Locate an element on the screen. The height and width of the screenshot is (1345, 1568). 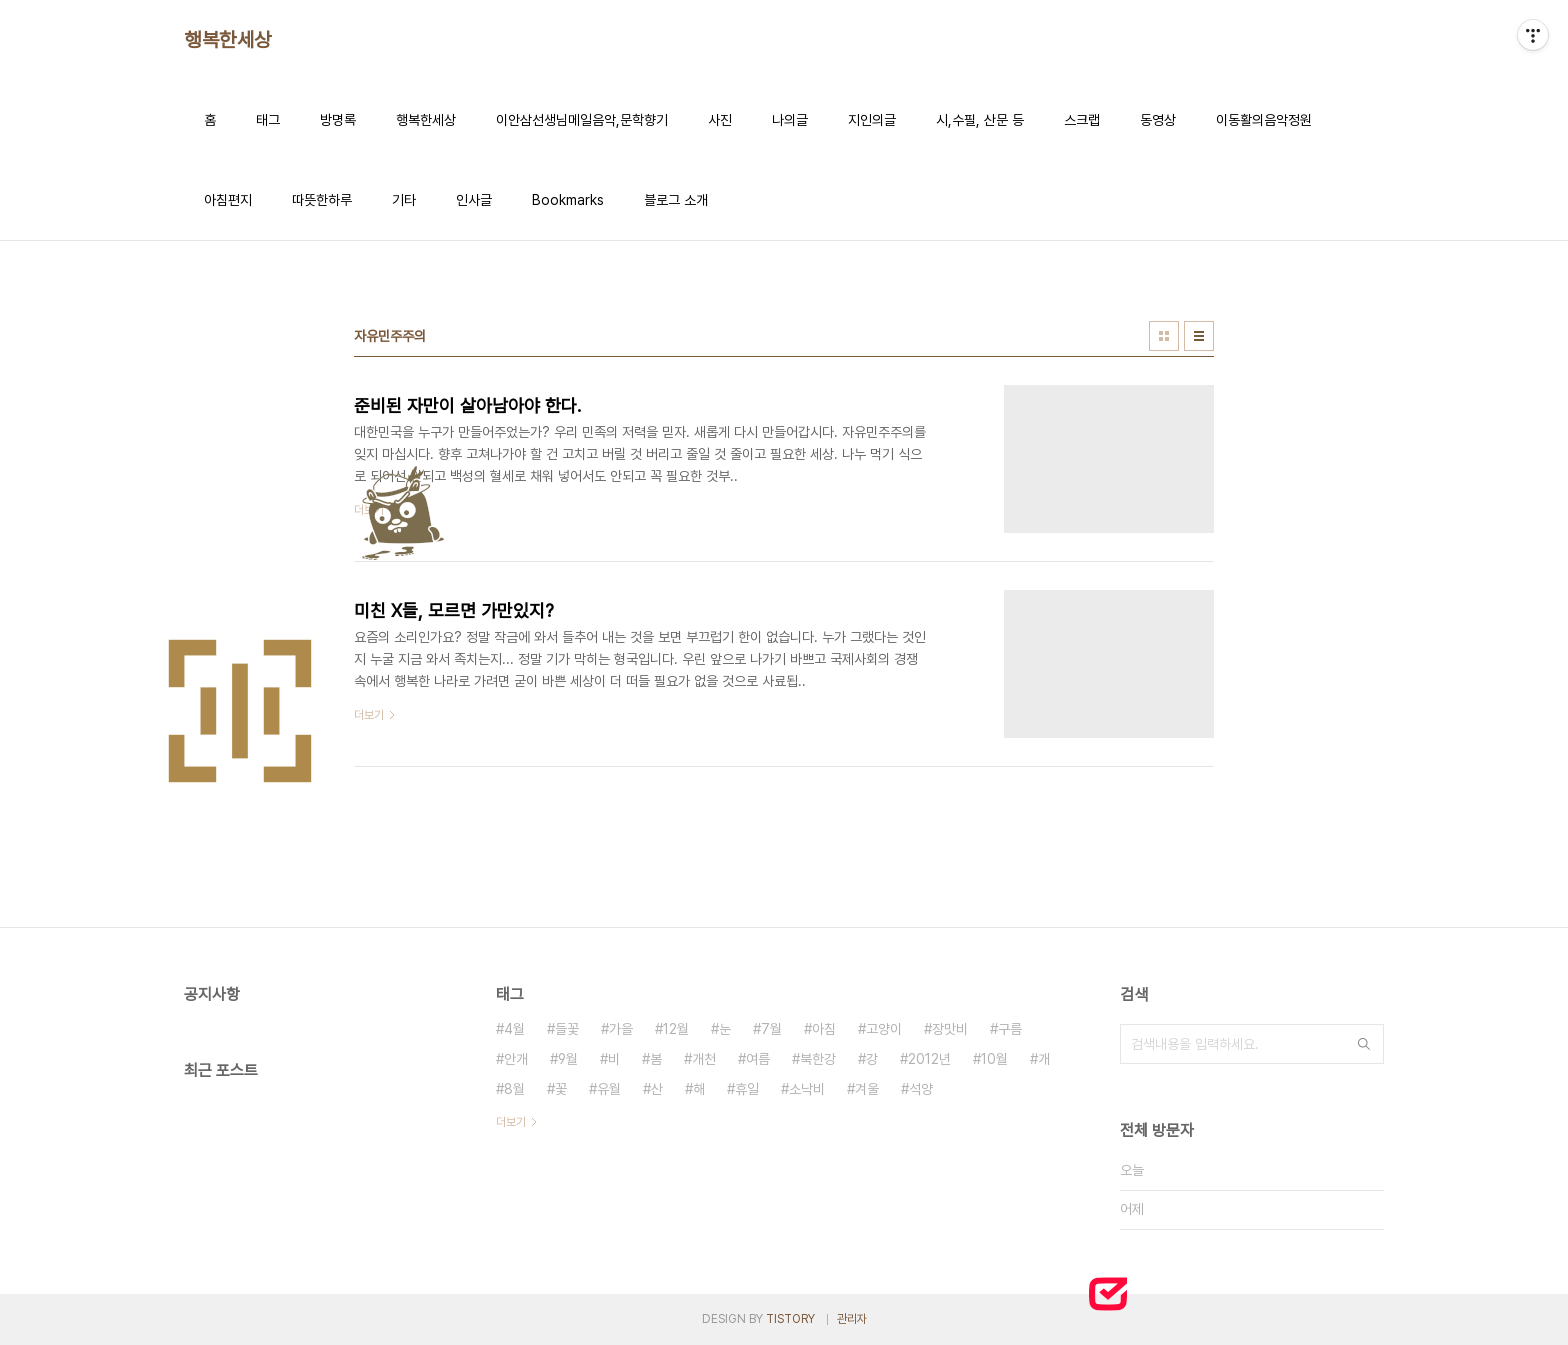
activate voice recognition or speech input is located at coordinates (240, 711).